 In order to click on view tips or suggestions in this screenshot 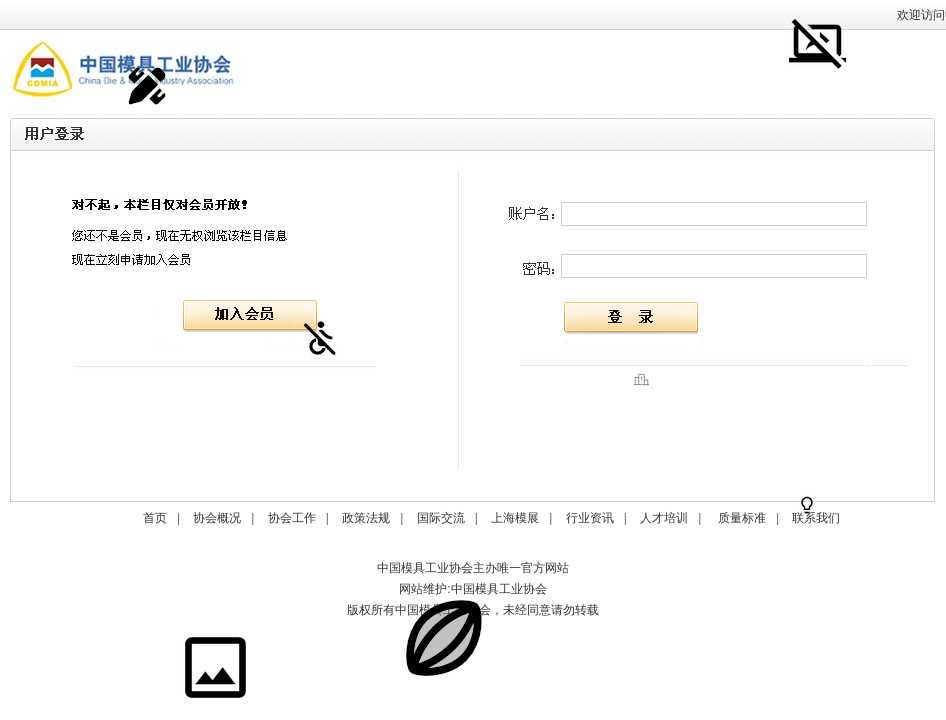, I will do `click(807, 505)`.